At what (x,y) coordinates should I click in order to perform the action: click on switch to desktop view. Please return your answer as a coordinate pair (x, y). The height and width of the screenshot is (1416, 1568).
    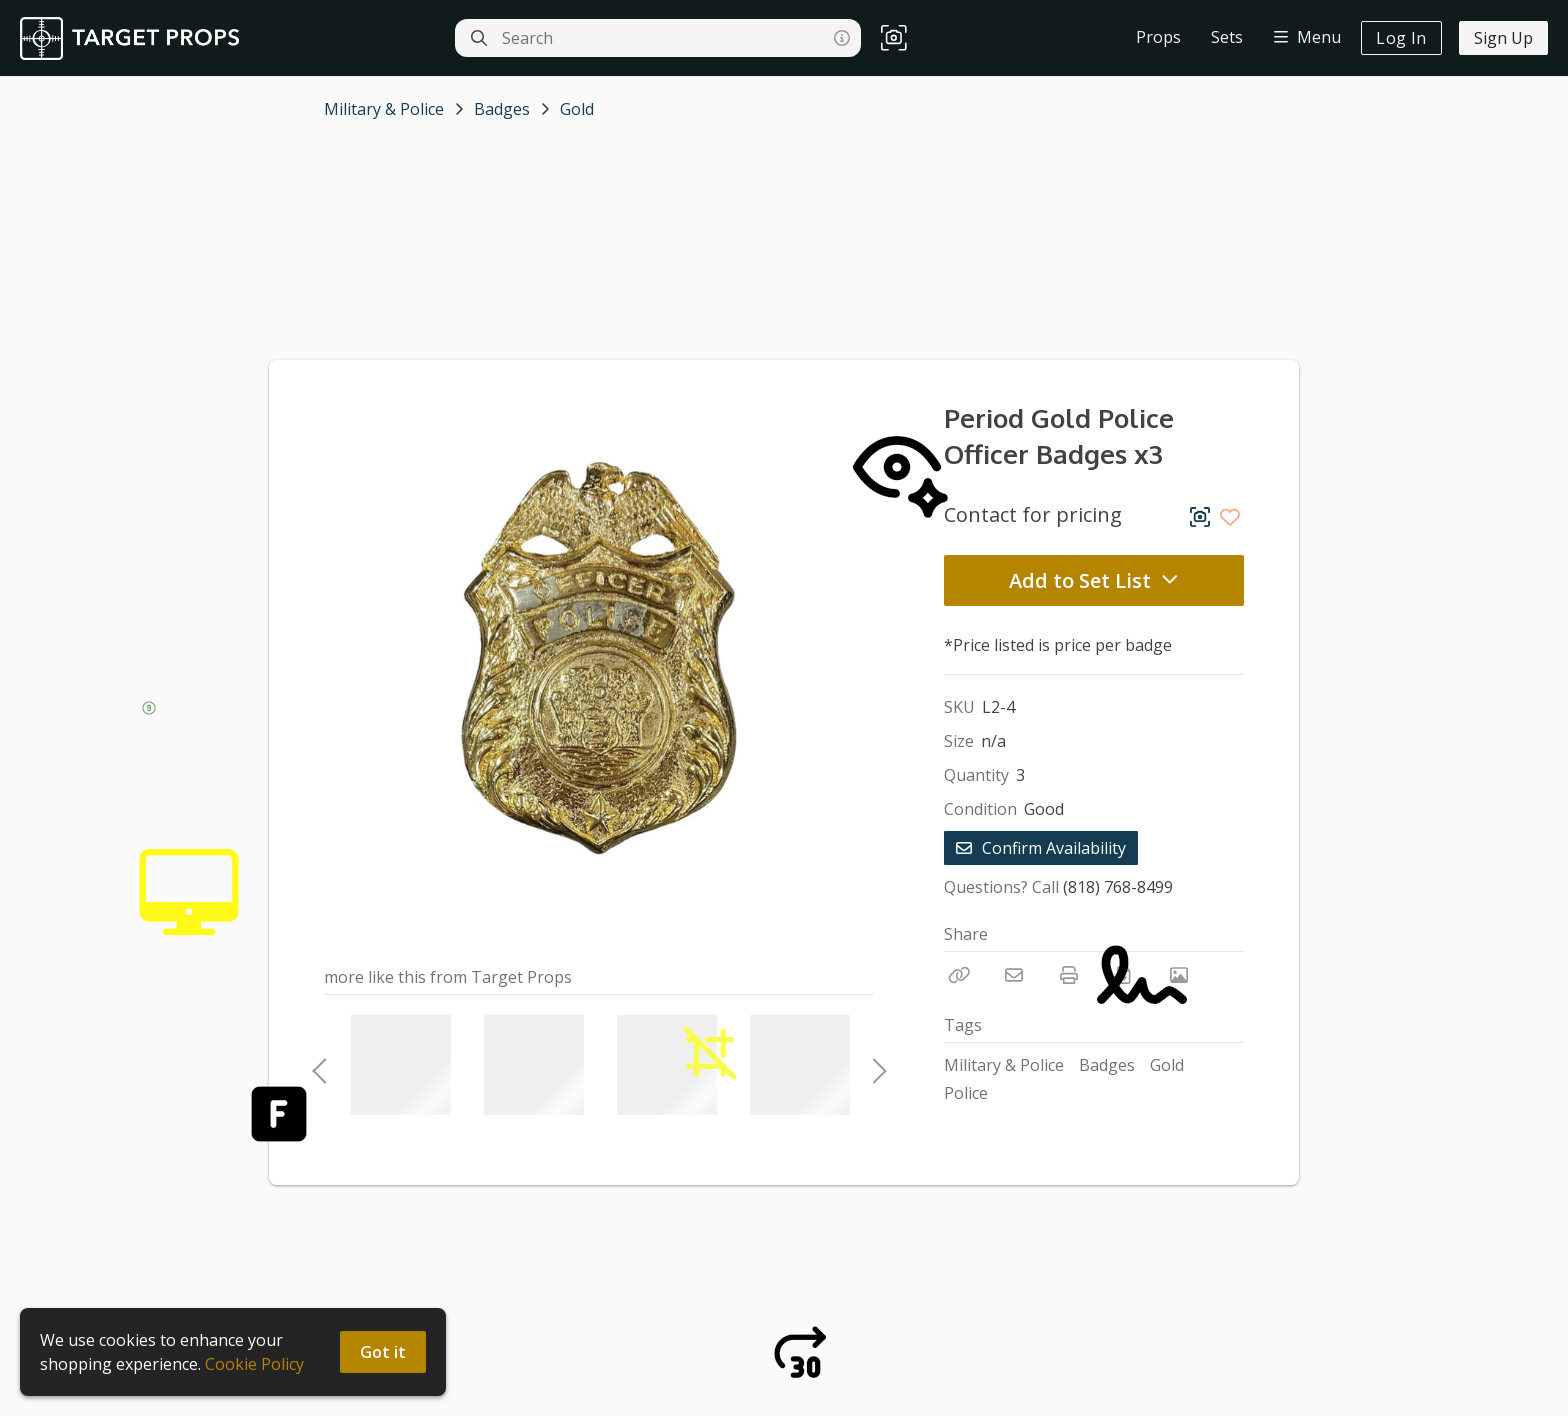
    Looking at the image, I should click on (189, 892).